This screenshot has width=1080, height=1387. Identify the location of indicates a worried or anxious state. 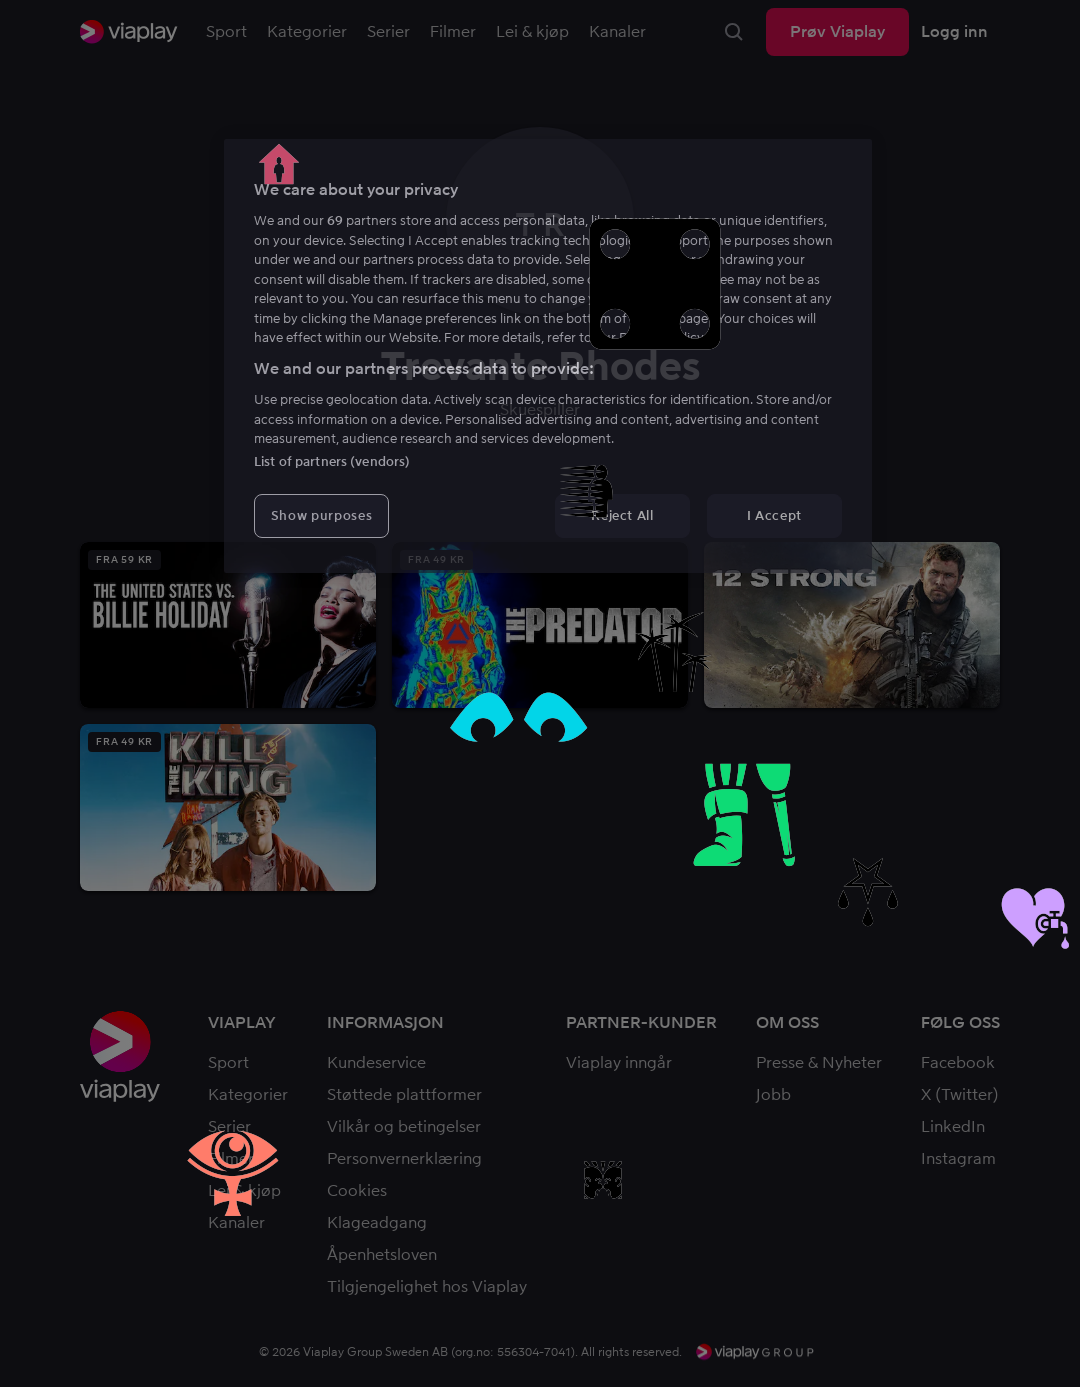
(517, 722).